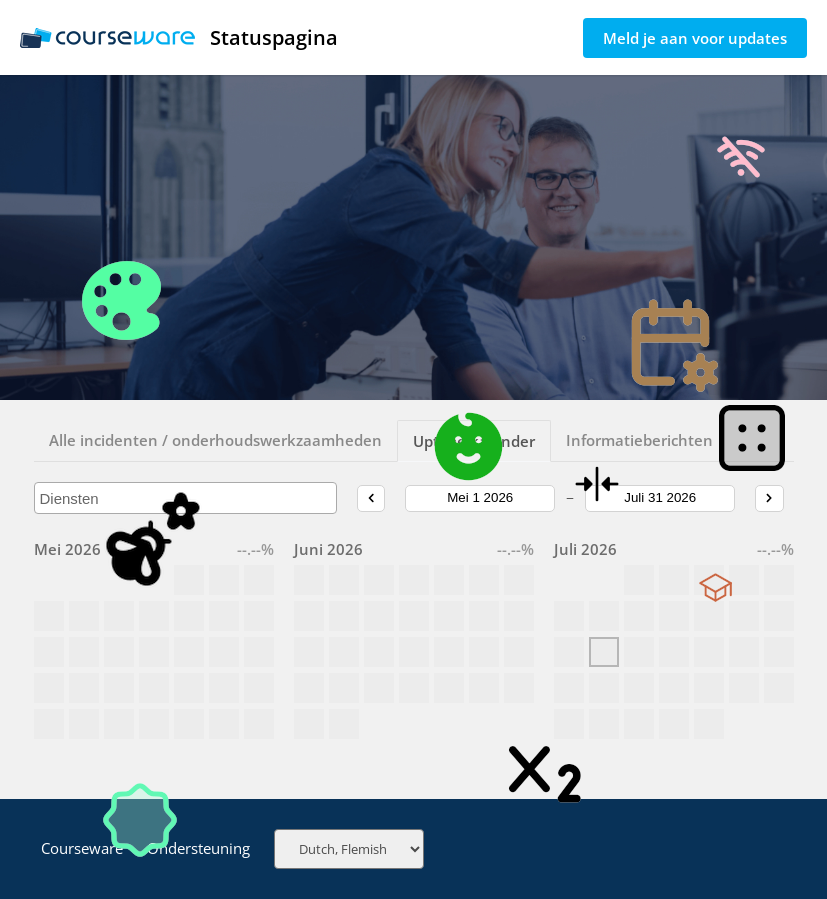 The height and width of the screenshot is (899, 827). I want to click on switch to kids mode or child-friendly content, so click(468, 446).